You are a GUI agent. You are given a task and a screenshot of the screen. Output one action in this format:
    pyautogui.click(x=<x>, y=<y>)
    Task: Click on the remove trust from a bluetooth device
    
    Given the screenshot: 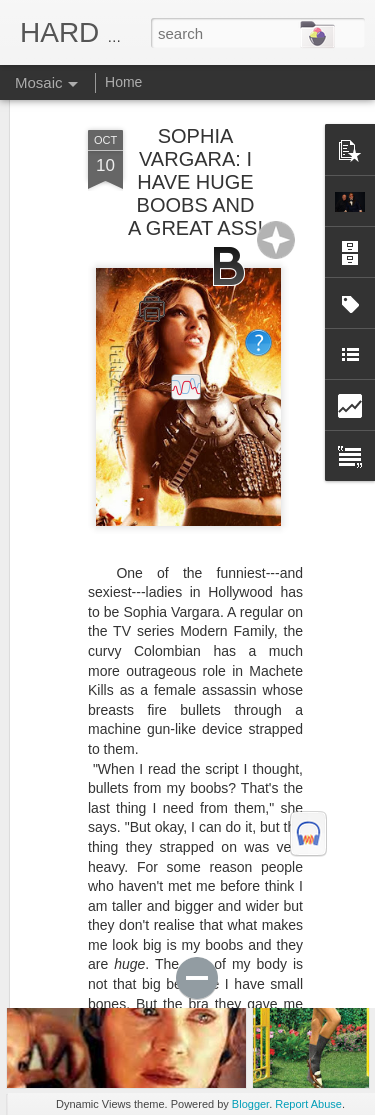 What is the action you would take?
    pyautogui.click(x=276, y=240)
    